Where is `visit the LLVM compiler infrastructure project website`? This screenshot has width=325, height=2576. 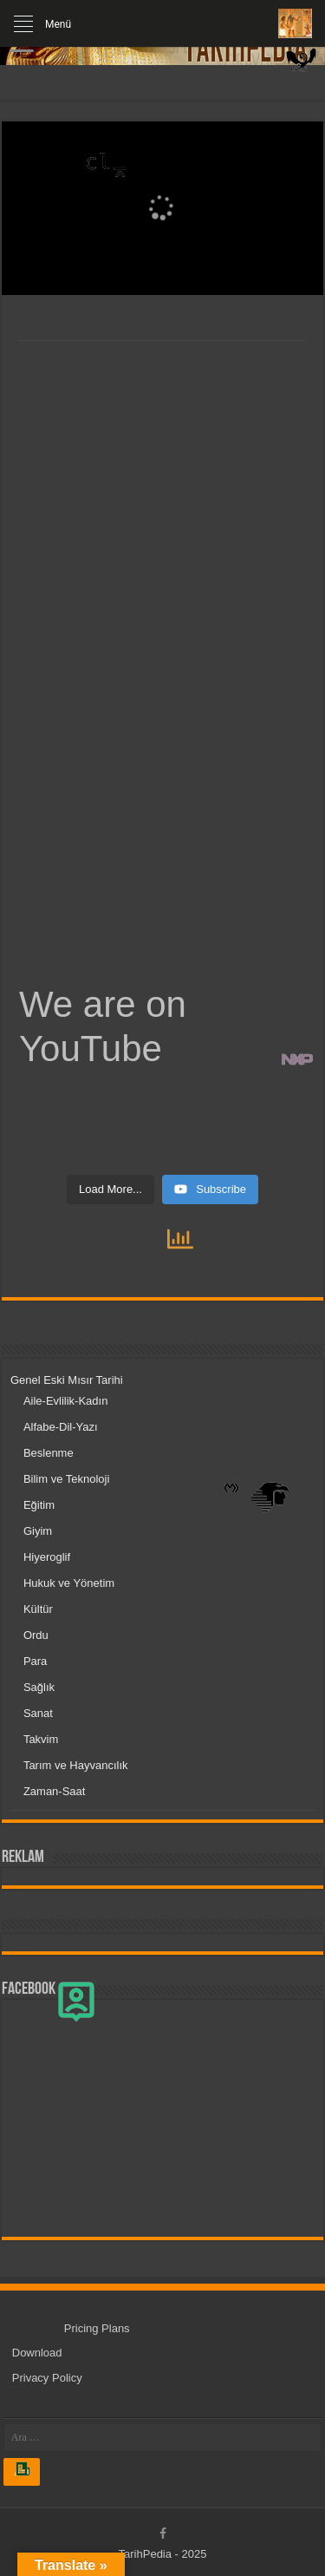 visit the LLVM compiler infrastructure project website is located at coordinates (301, 59).